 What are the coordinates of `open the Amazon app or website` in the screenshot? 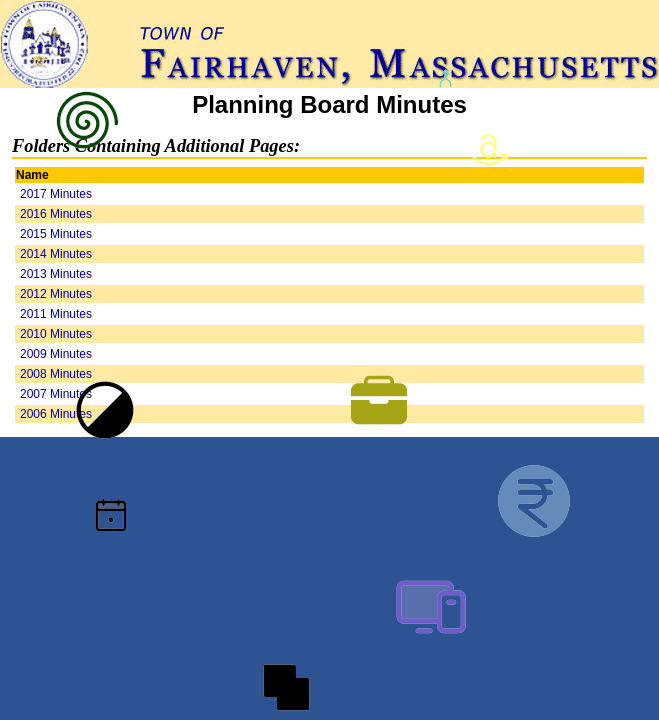 It's located at (489, 149).